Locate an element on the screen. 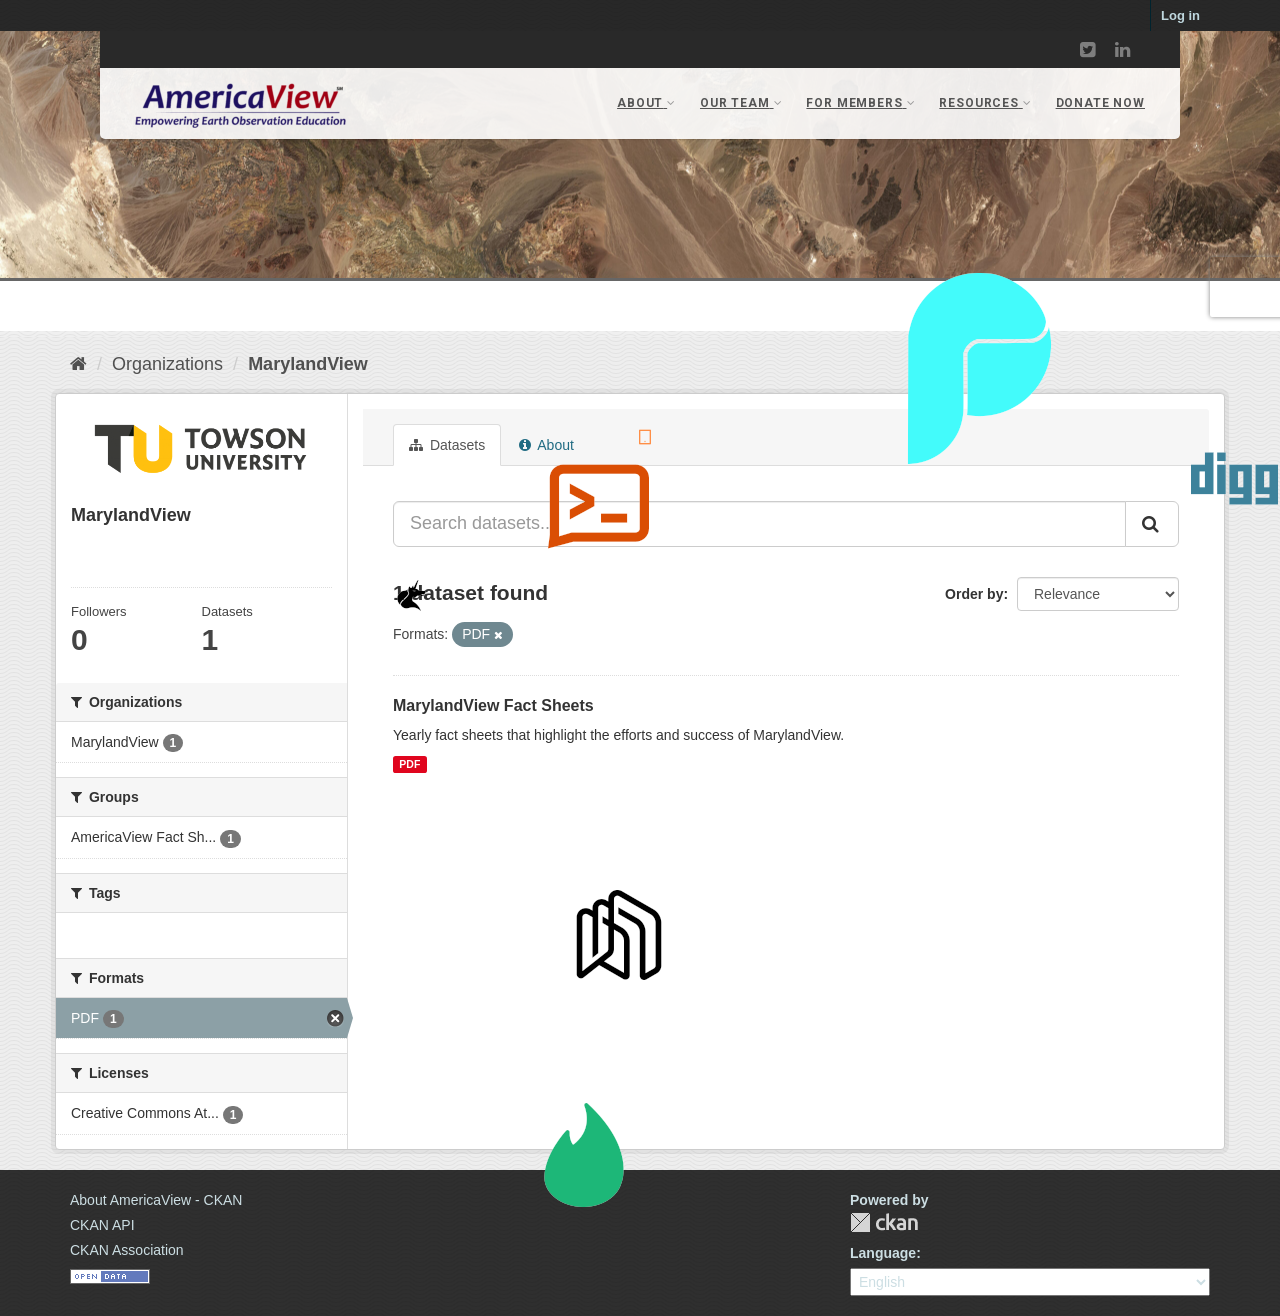  nhost backend-as-a-service platform logo is located at coordinates (619, 935).